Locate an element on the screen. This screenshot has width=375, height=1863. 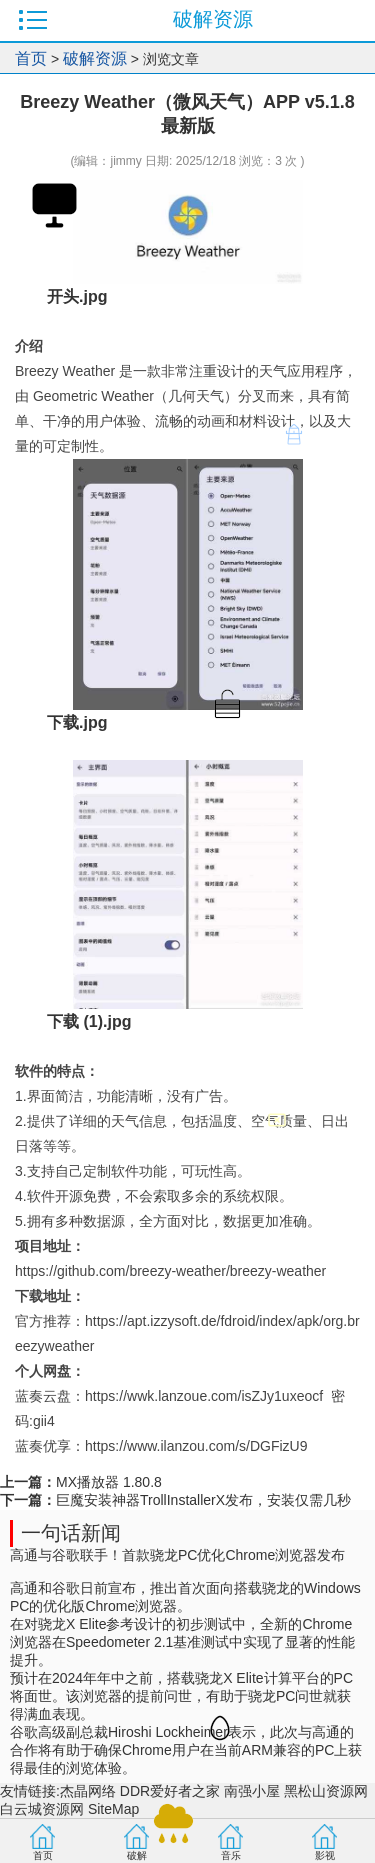
indicates rainy weather conditions is located at coordinates (173, 1823).